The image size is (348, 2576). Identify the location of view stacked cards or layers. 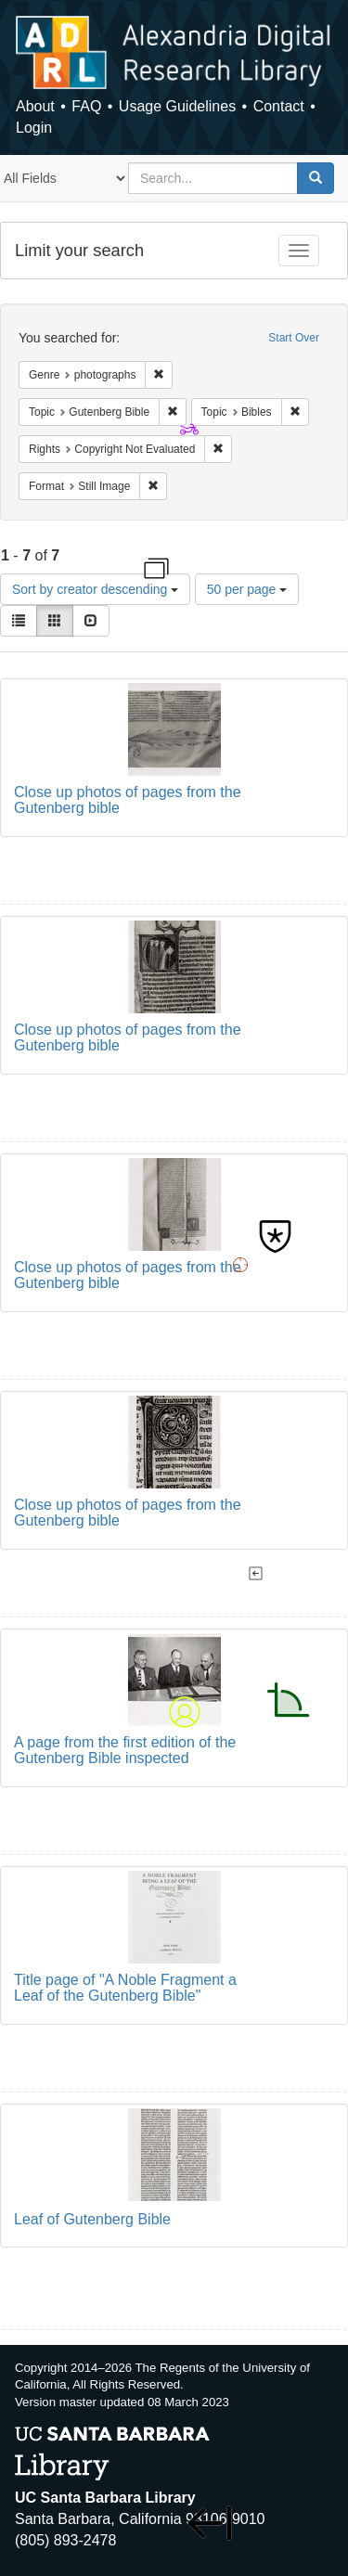
(156, 568).